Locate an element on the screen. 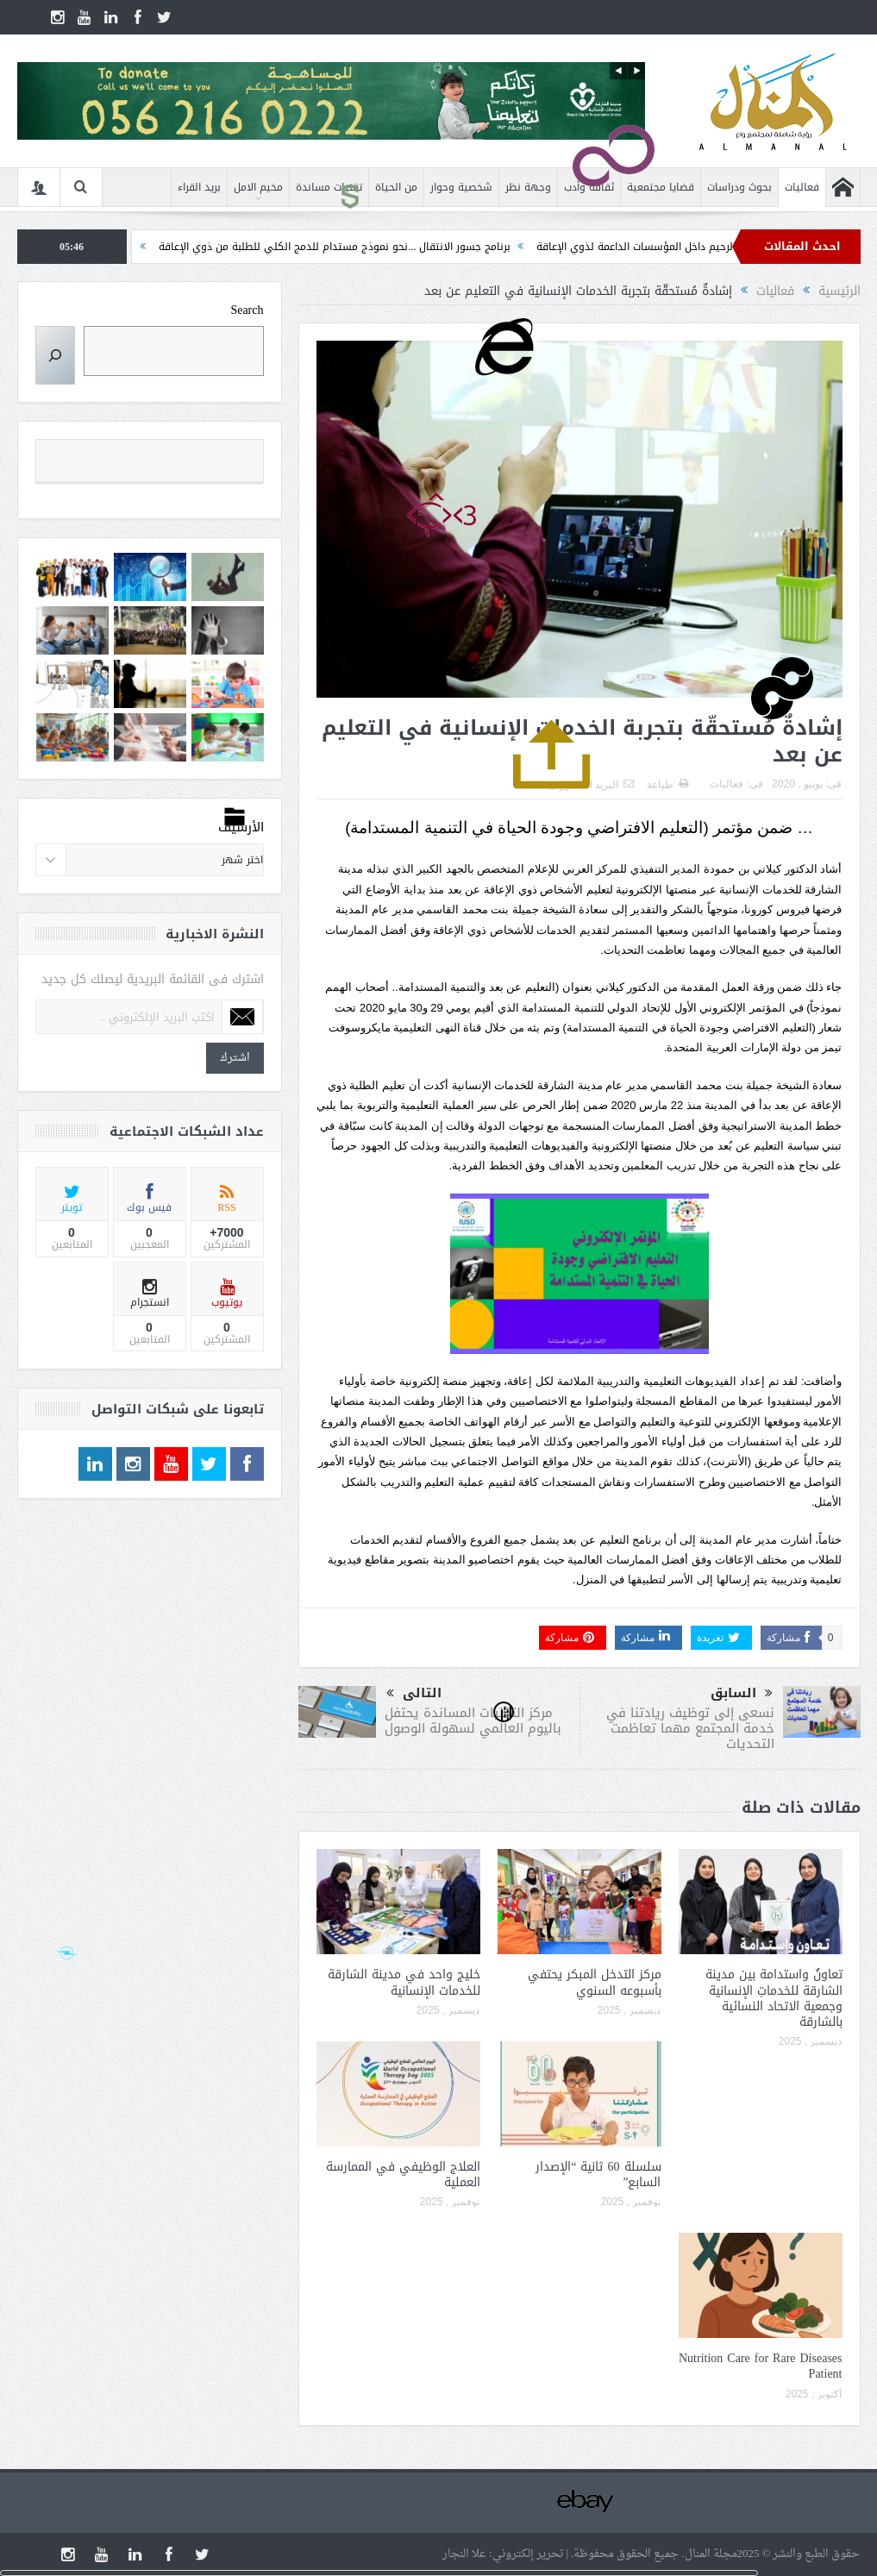 This screenshot has height=2576, width=877. symphony messaging platform logo is located at coordinates (350, 197).